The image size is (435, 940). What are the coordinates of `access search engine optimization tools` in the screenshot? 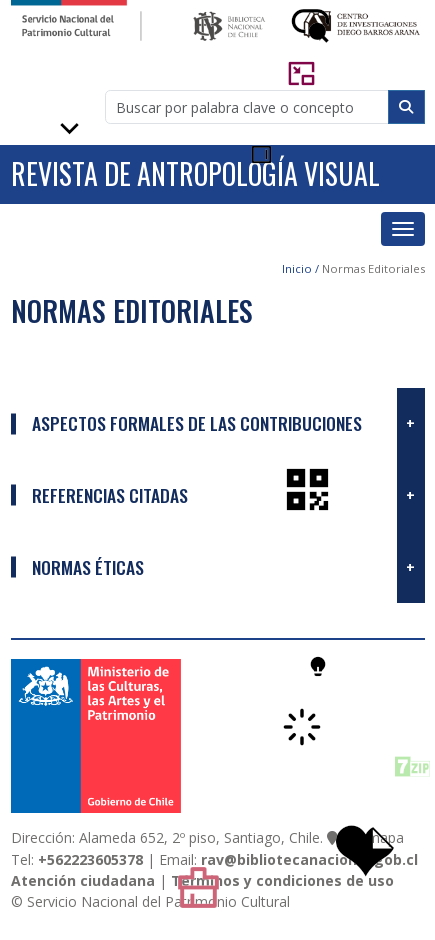 It's located at (310, 24).